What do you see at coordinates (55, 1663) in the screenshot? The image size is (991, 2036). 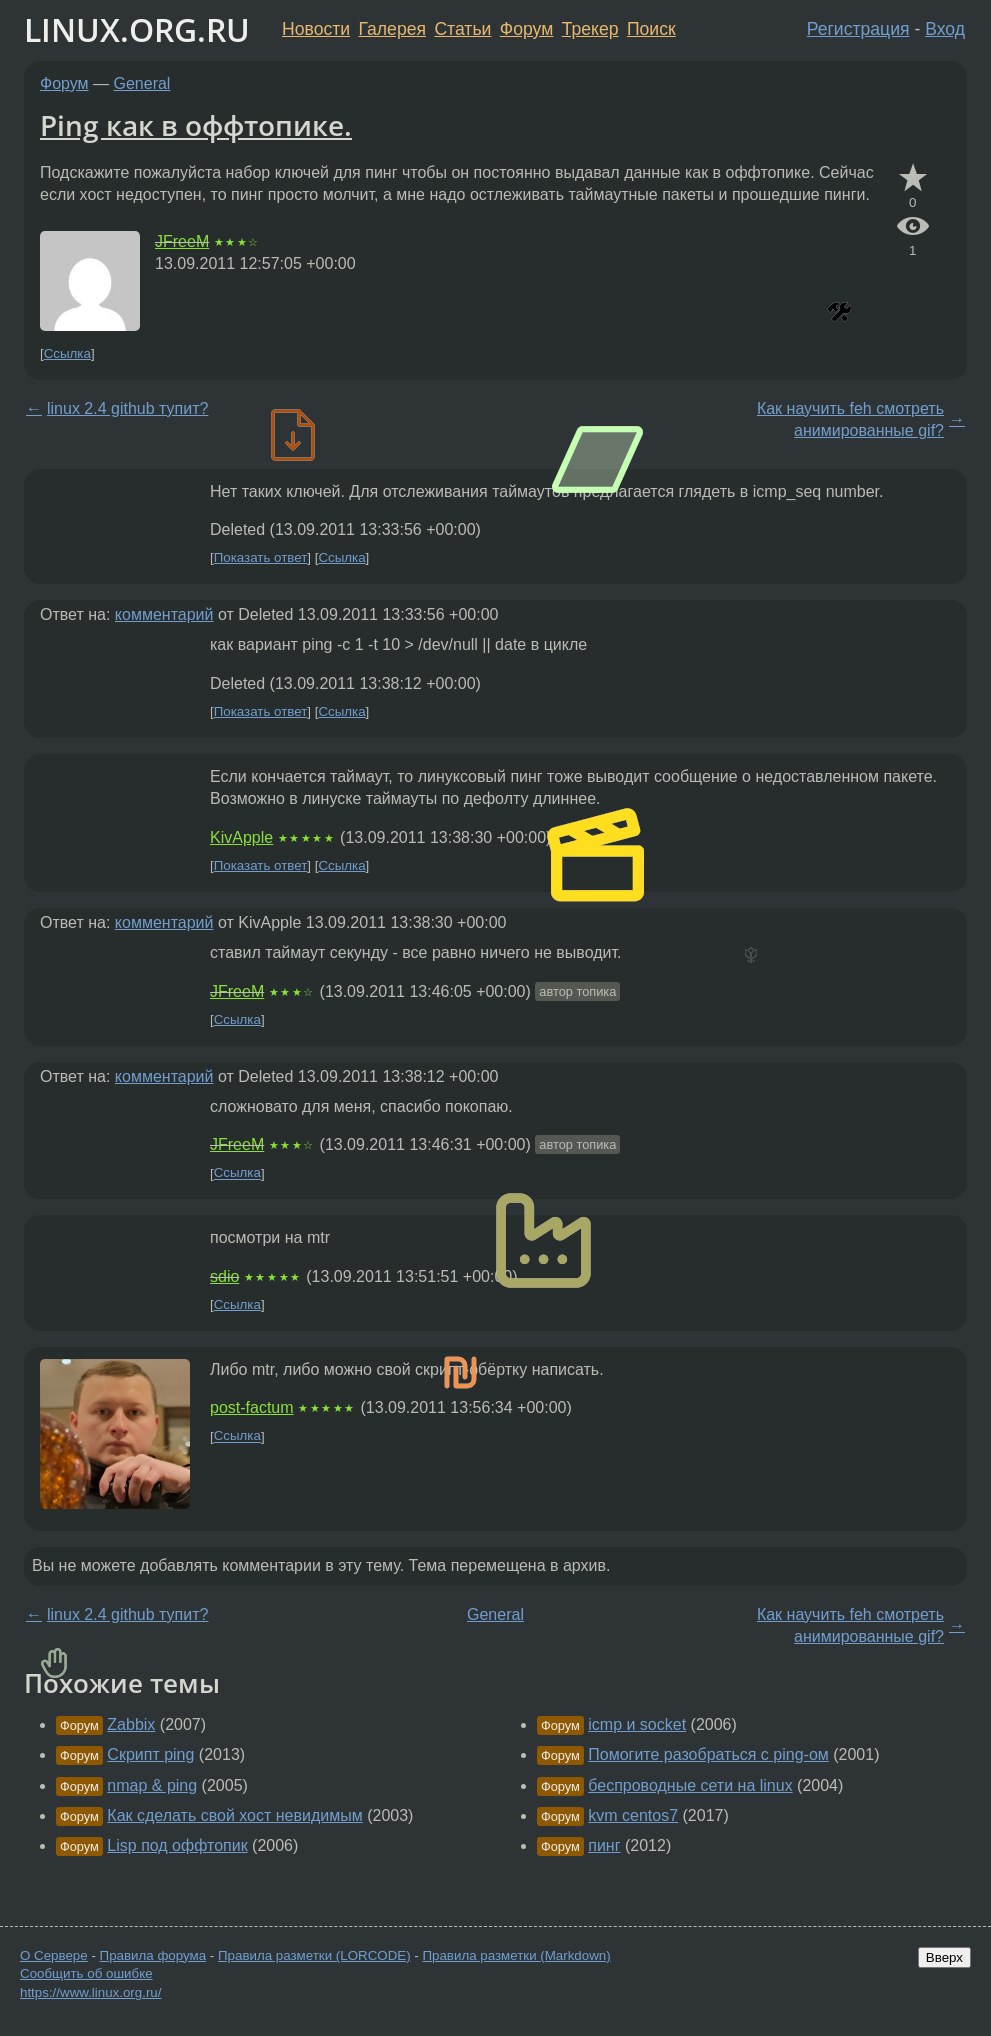 I see `stop or pause an action` at bounding box center [55, 1663].